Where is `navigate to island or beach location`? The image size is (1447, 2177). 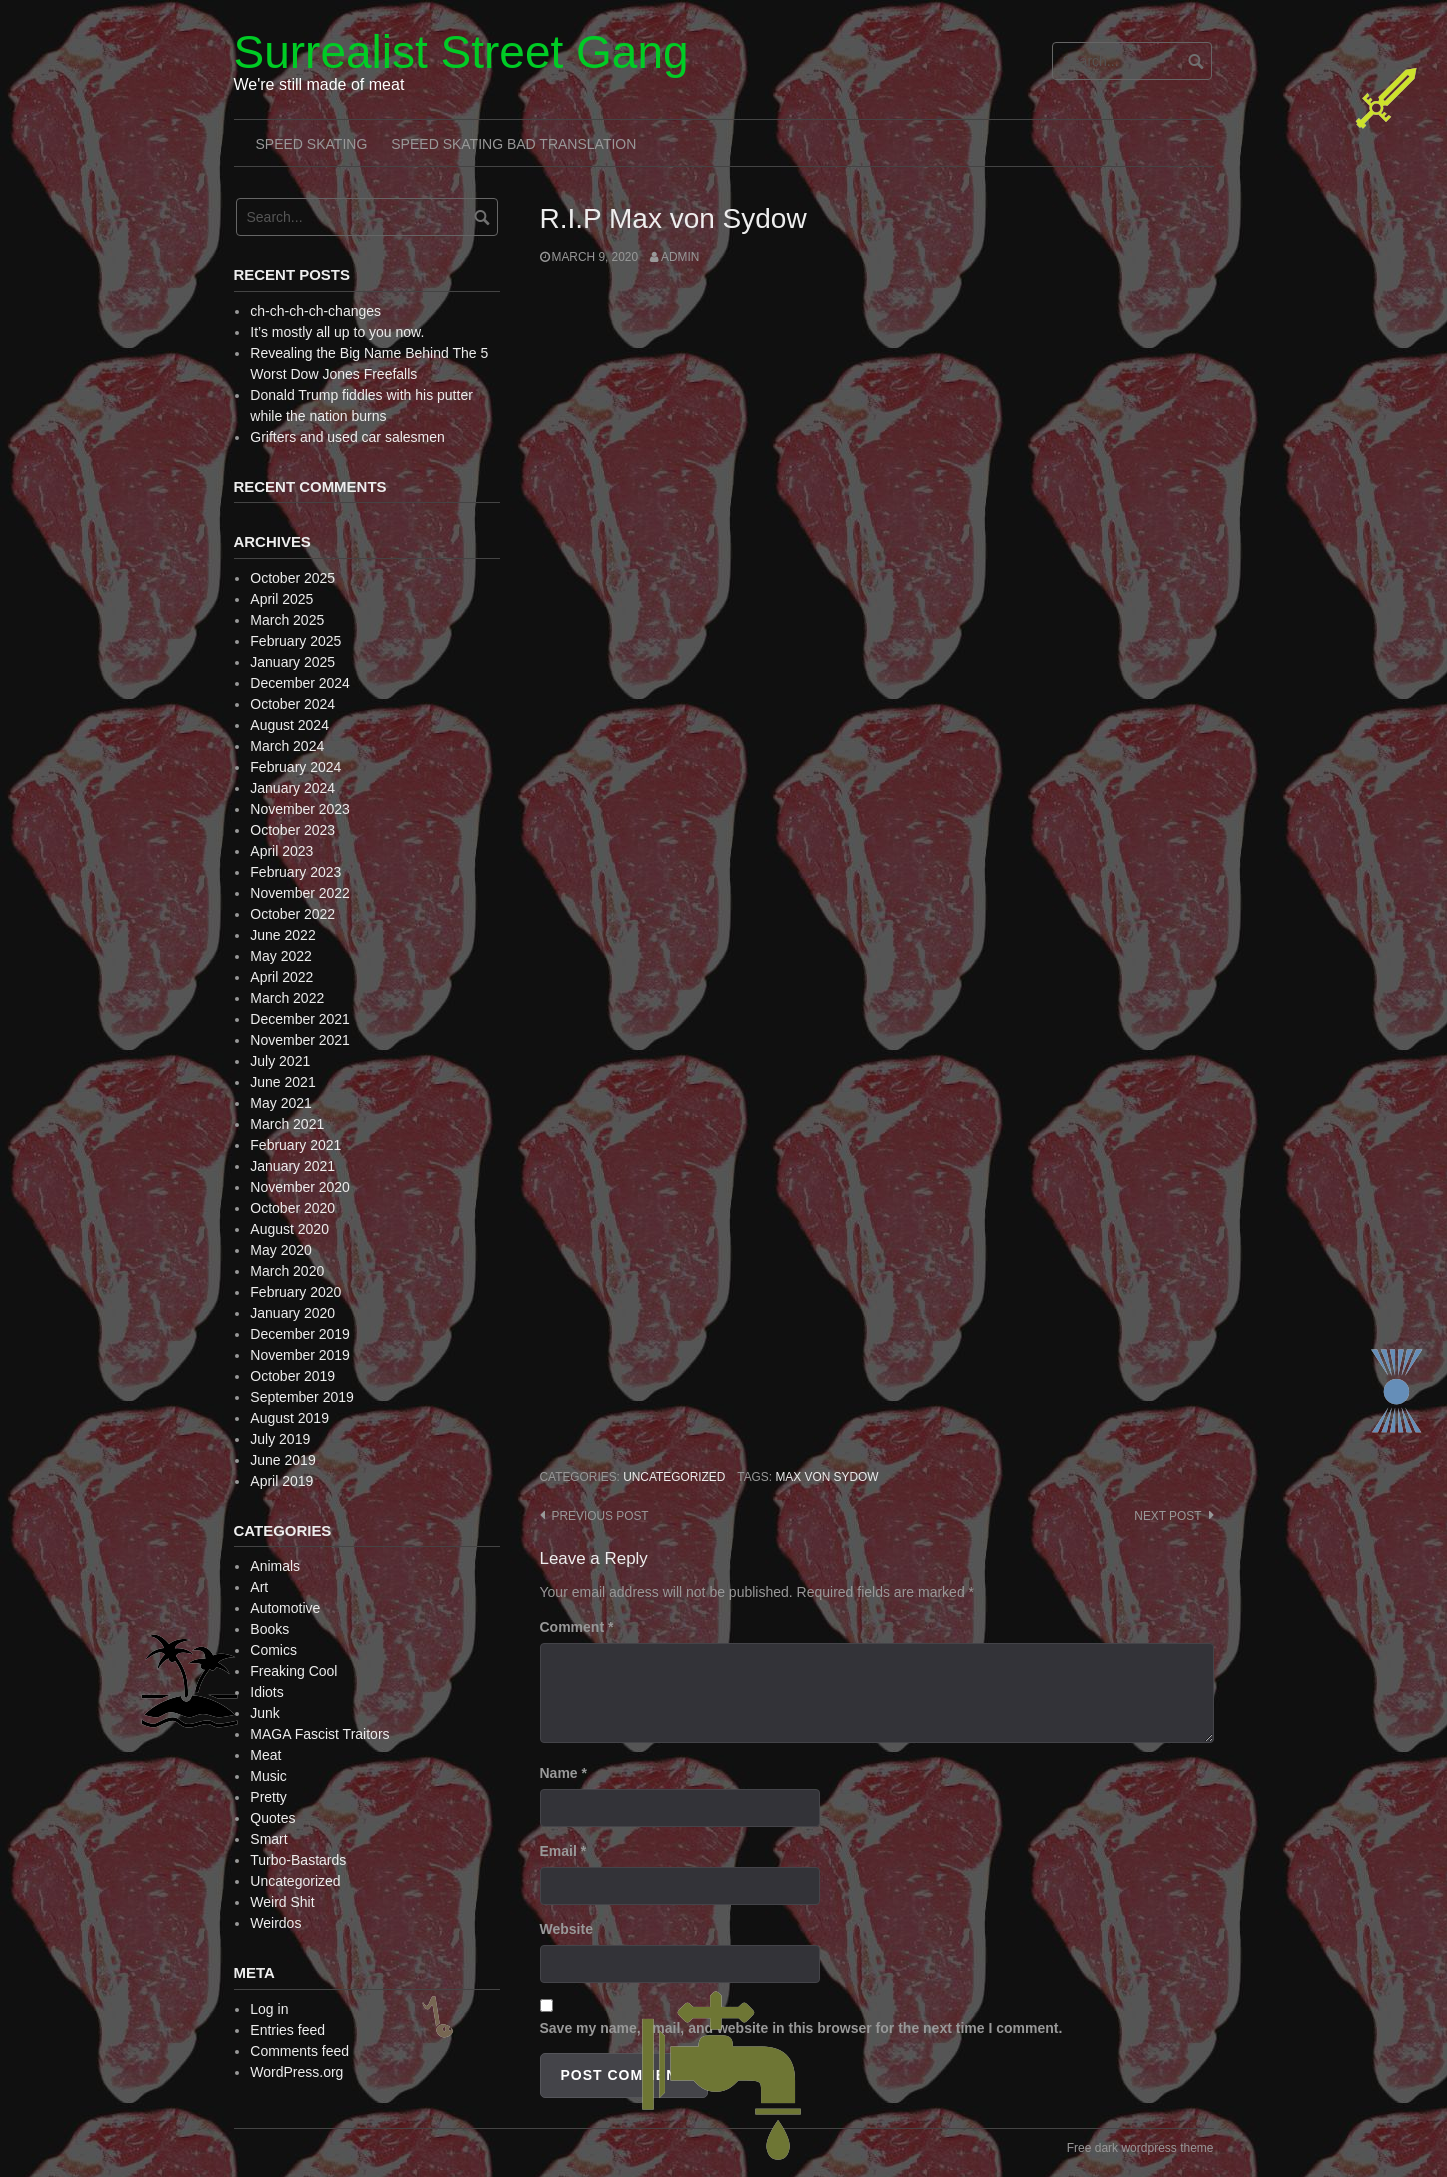 navigate to island or beach location is located at coordinates (189, 1680).